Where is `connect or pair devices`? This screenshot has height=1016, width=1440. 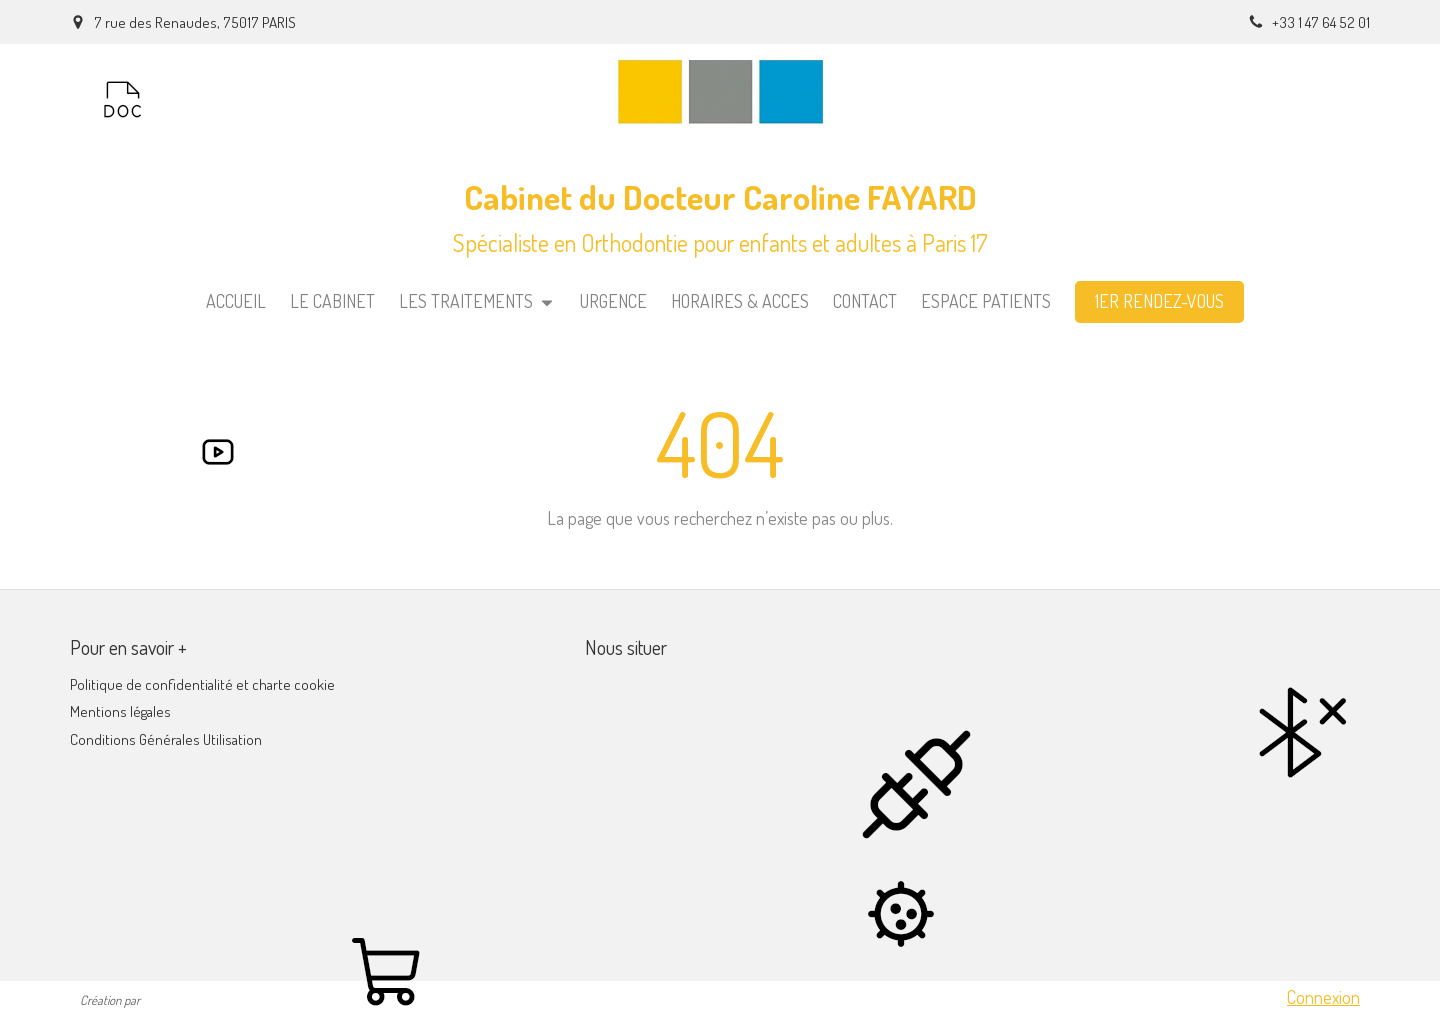 connect or pair devices is located at coordinates (916, 784).